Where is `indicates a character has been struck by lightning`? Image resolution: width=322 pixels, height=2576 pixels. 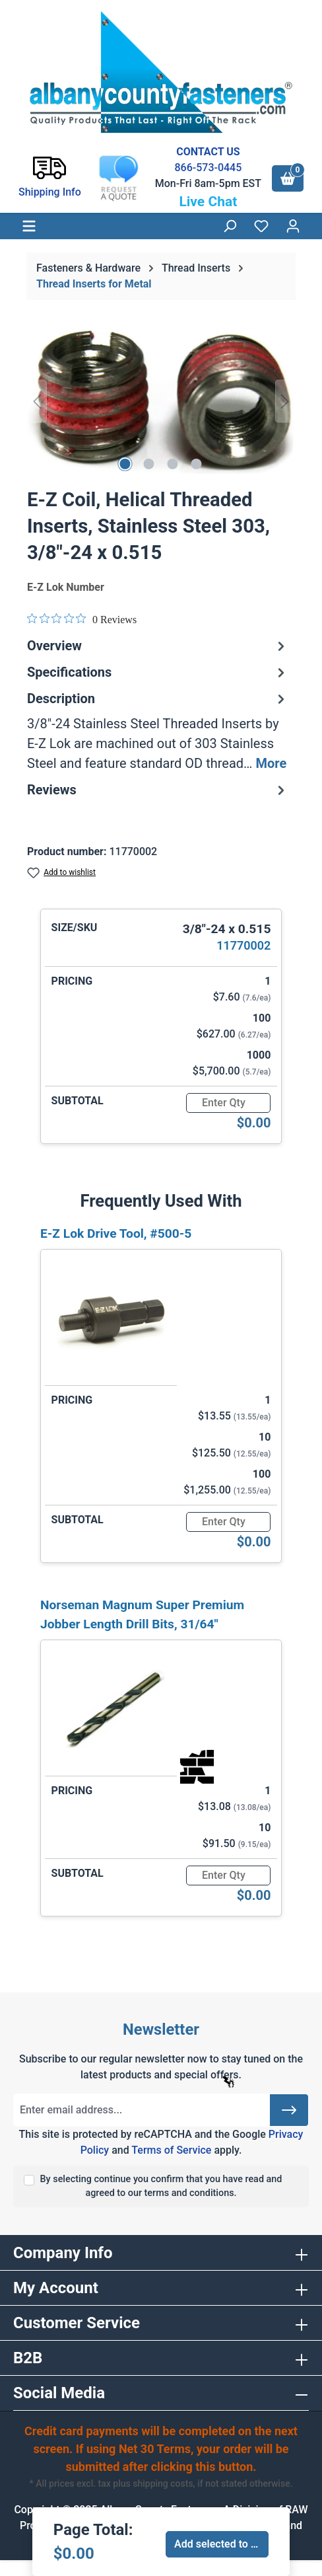
indicates a character has been struck by lightning is located at coordinates (228, 2082).